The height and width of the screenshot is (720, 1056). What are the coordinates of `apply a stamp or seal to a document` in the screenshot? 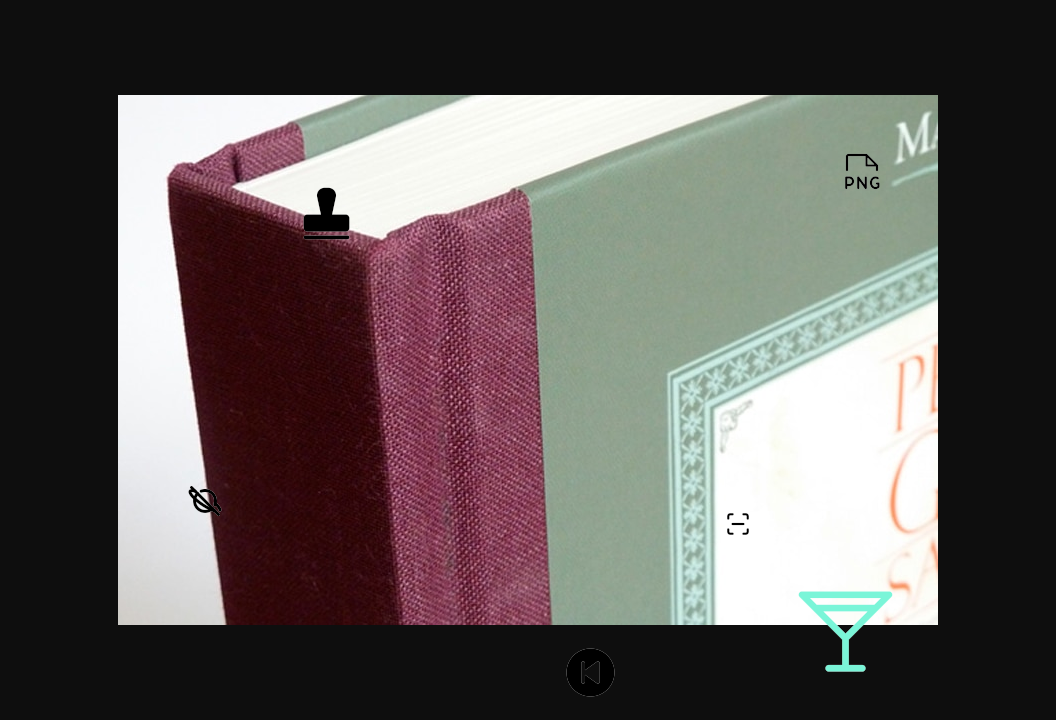 It's located at (326, 214).